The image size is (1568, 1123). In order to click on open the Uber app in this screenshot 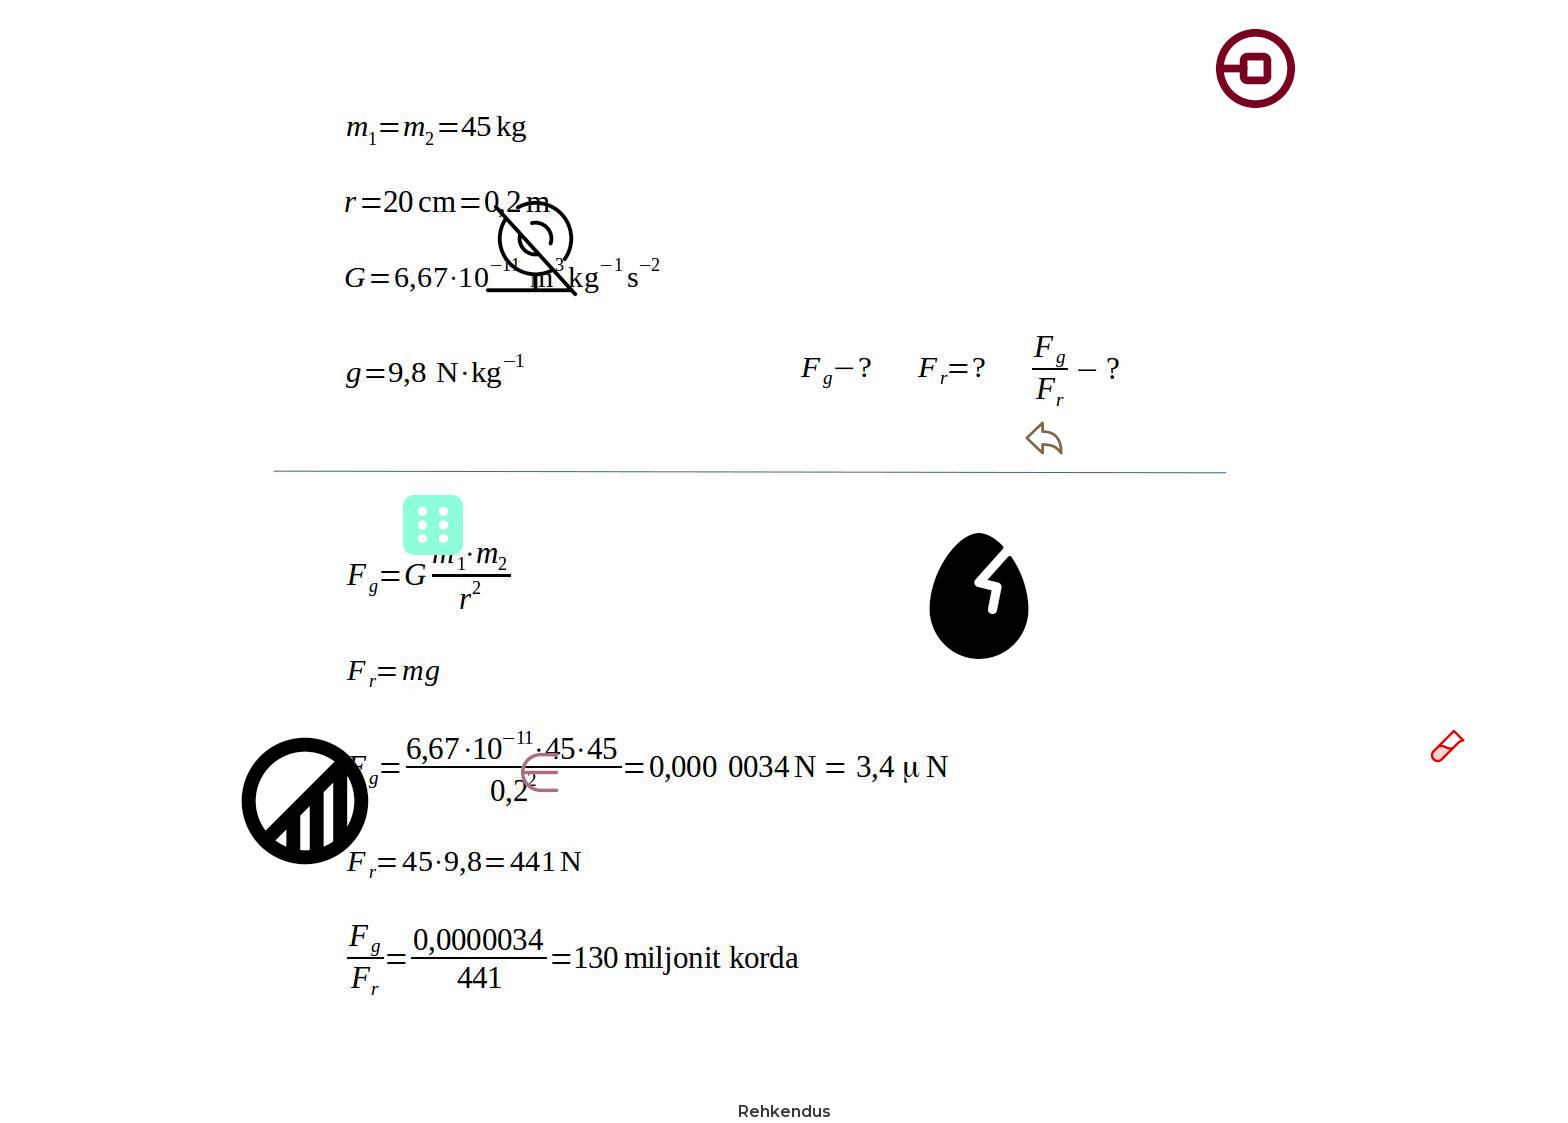, I will do `click(1255, 68)`.